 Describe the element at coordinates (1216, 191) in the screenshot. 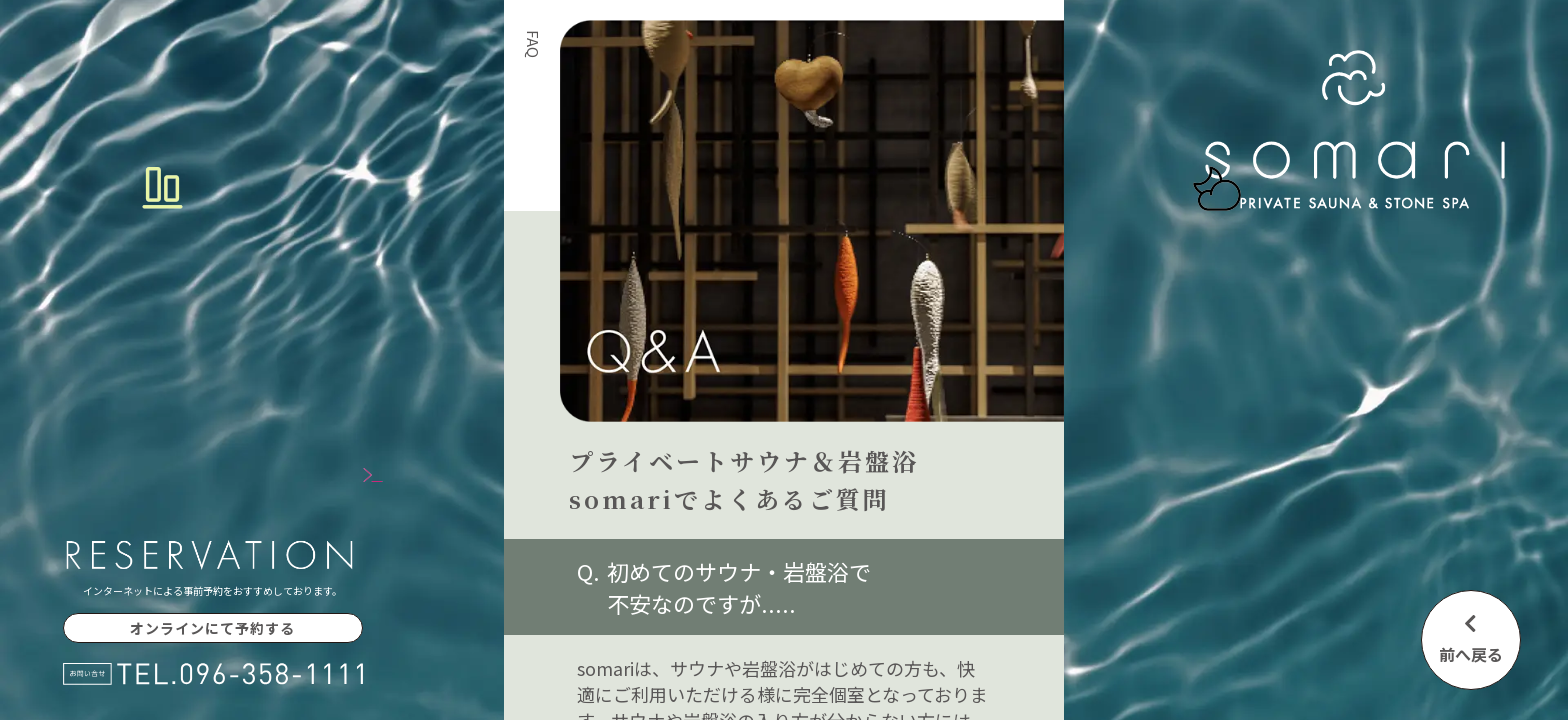

I see `indicates nighttime or evening weather conditions` at that location.